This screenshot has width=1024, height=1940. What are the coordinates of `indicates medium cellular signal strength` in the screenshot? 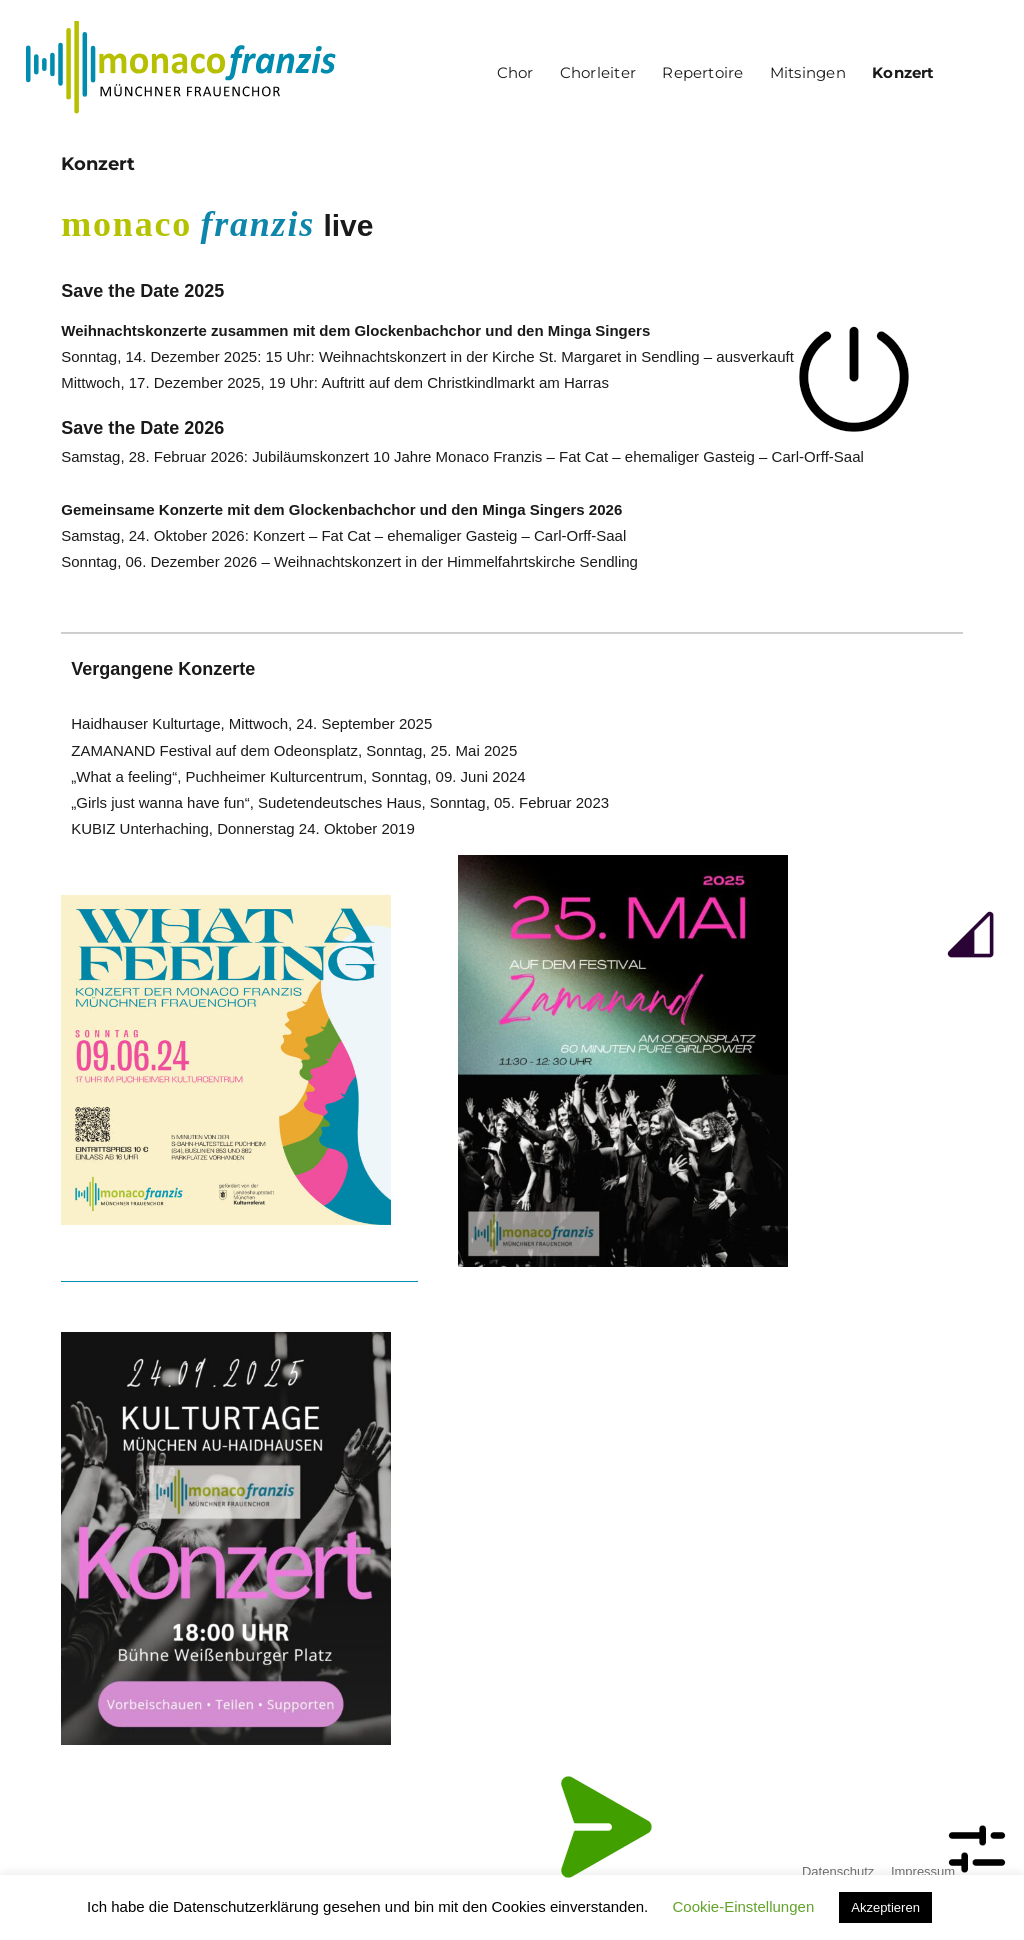 It's located at (974, 936).